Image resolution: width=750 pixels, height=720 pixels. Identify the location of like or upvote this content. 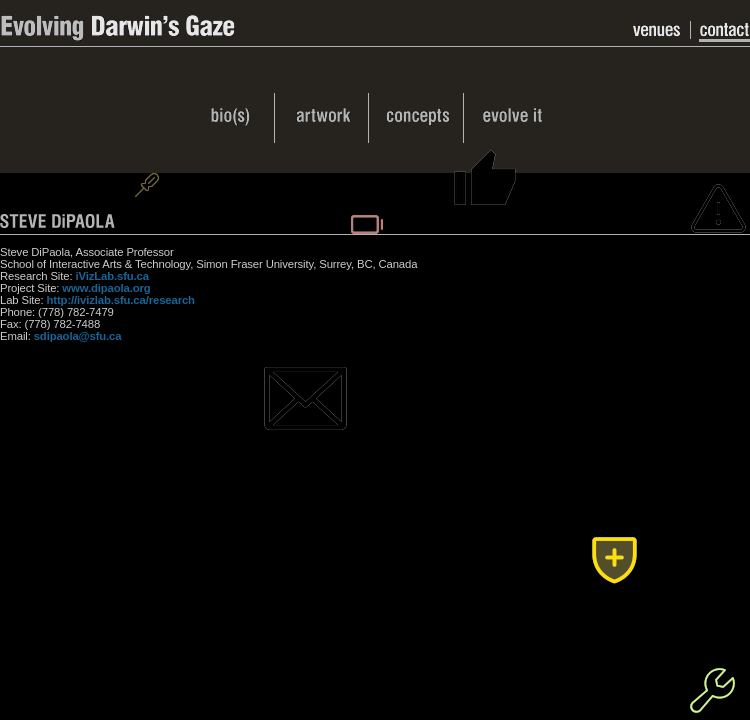
(485, 180).